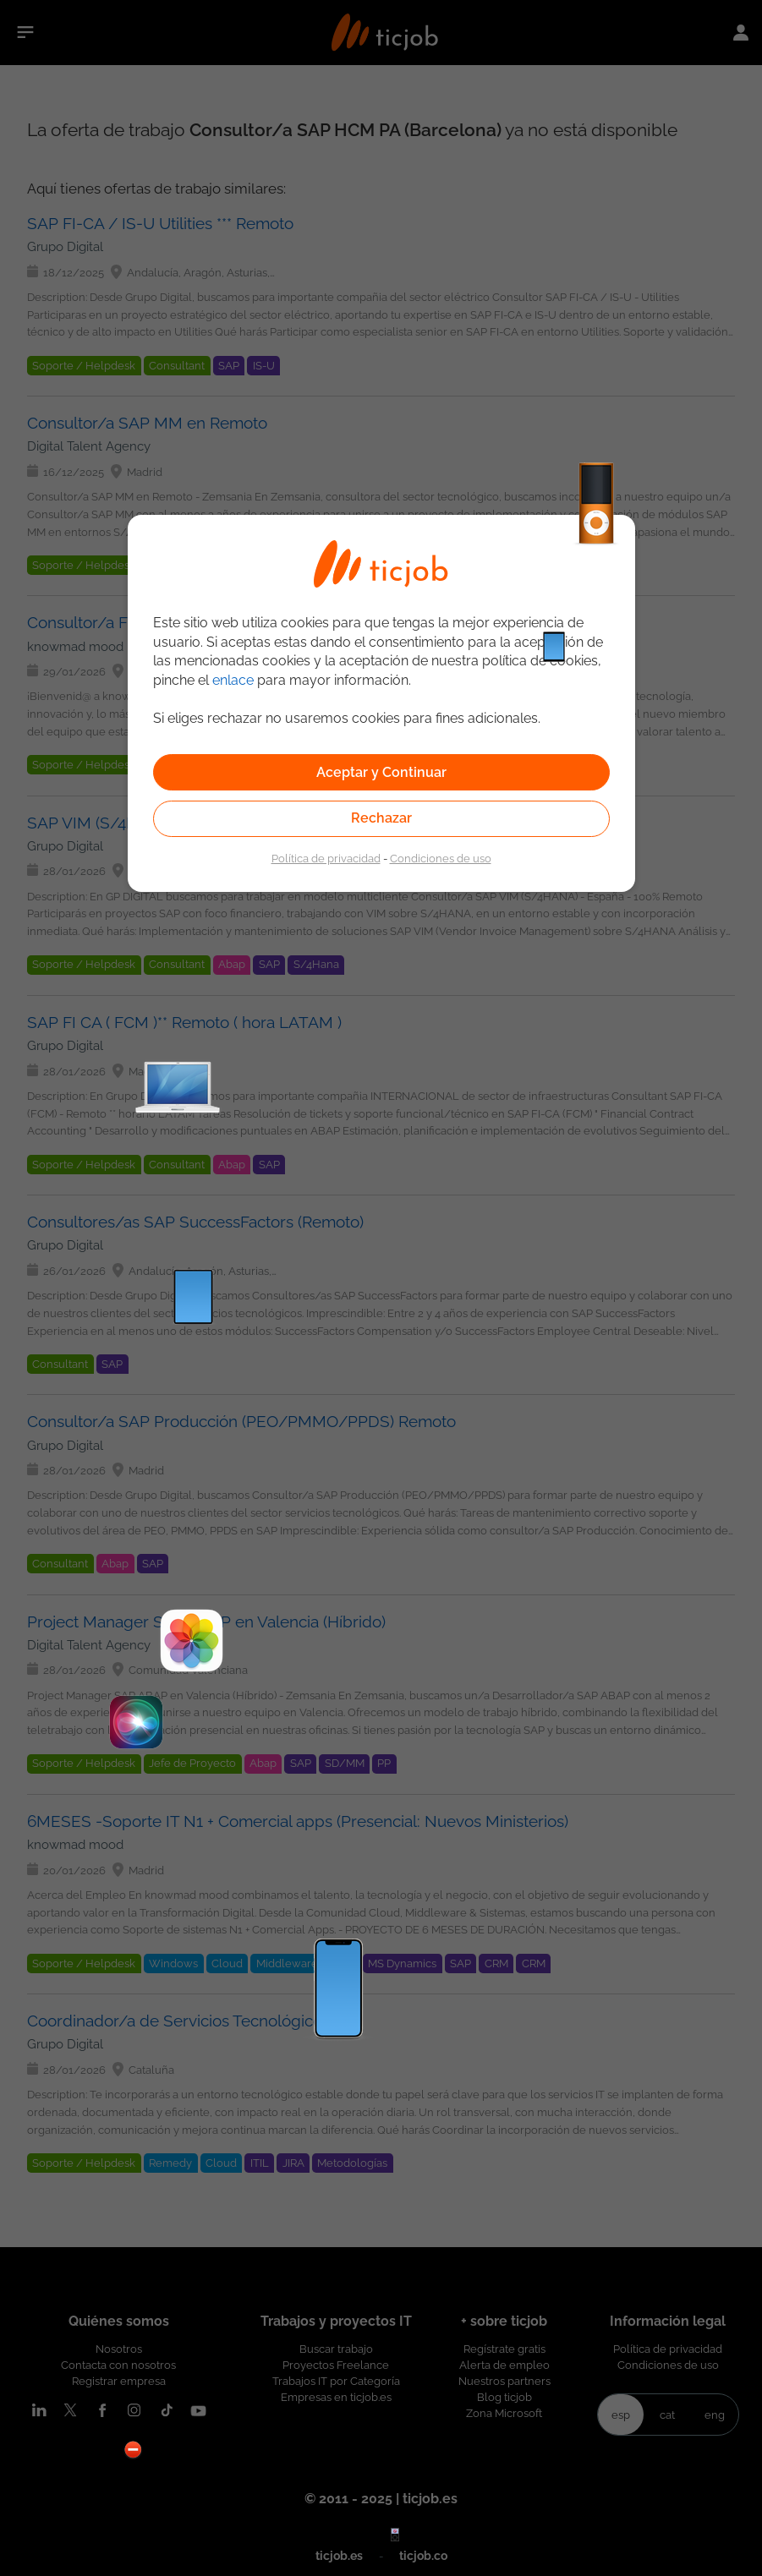 The image size is (762, 2576). Describe the element at coordinates (395, 2535) in the screenshot. I see `iPod device not connected or unavailable` at that location.